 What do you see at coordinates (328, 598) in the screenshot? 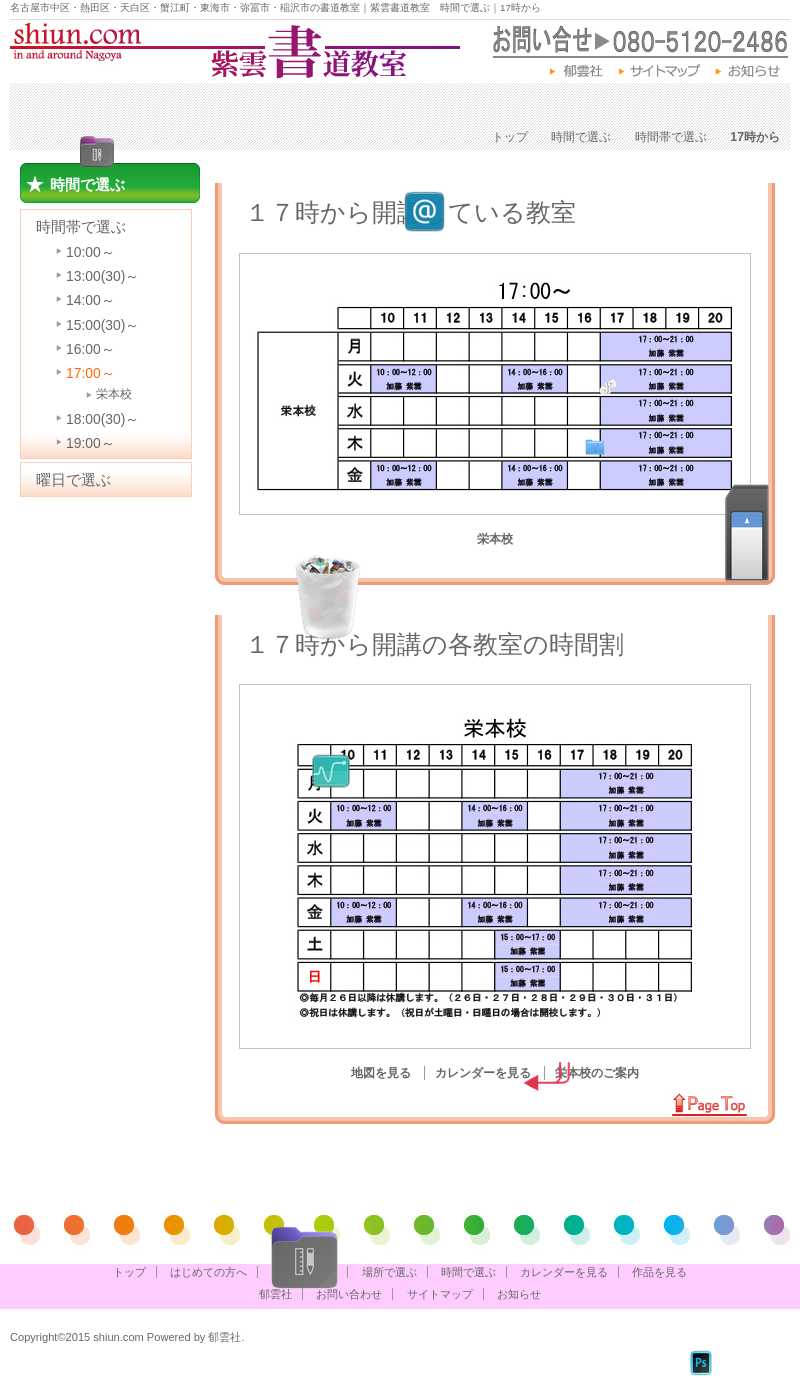
I see `manage trash storage and deleted files` at bounding box center [328, 598].